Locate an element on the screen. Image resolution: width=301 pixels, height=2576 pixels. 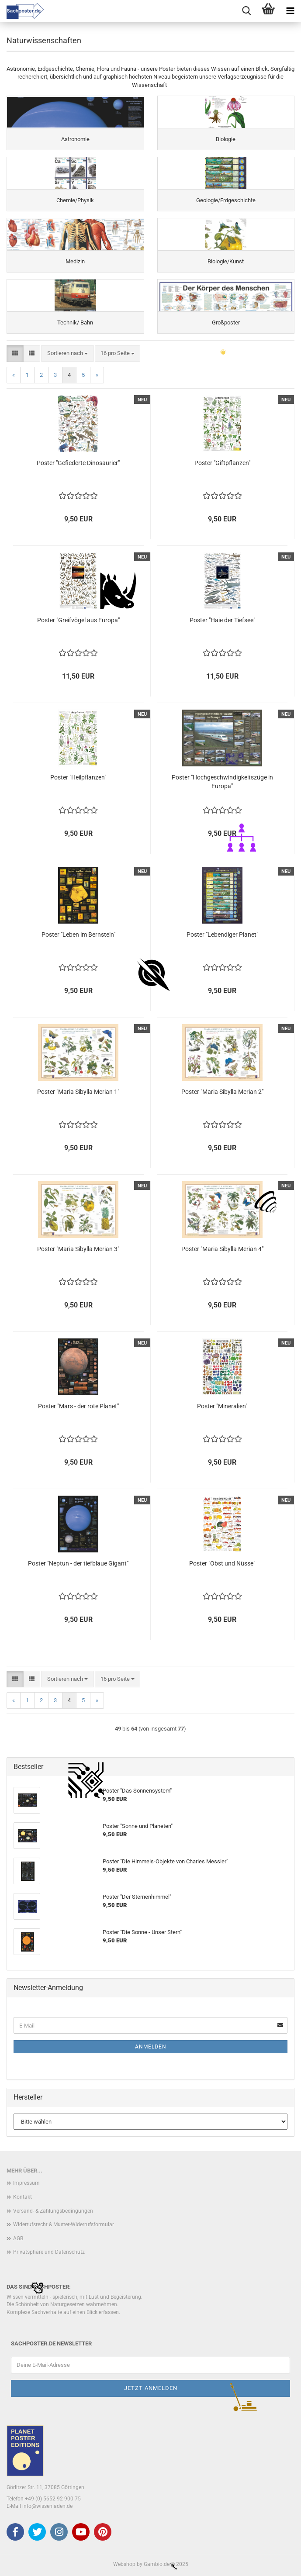
select rhinoceros or rhino character is located at coordinates (119, 590).